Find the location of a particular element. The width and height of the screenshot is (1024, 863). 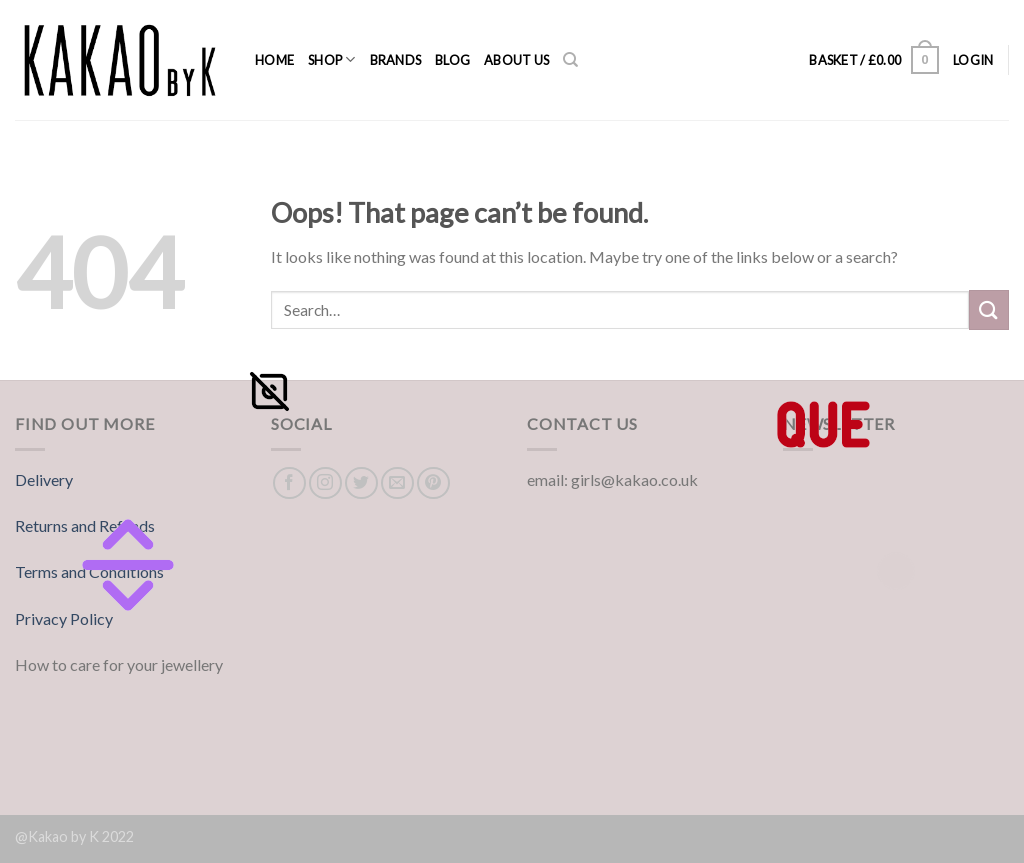

insert a horizontal divider between content sections is located at coordinates (128, 565).